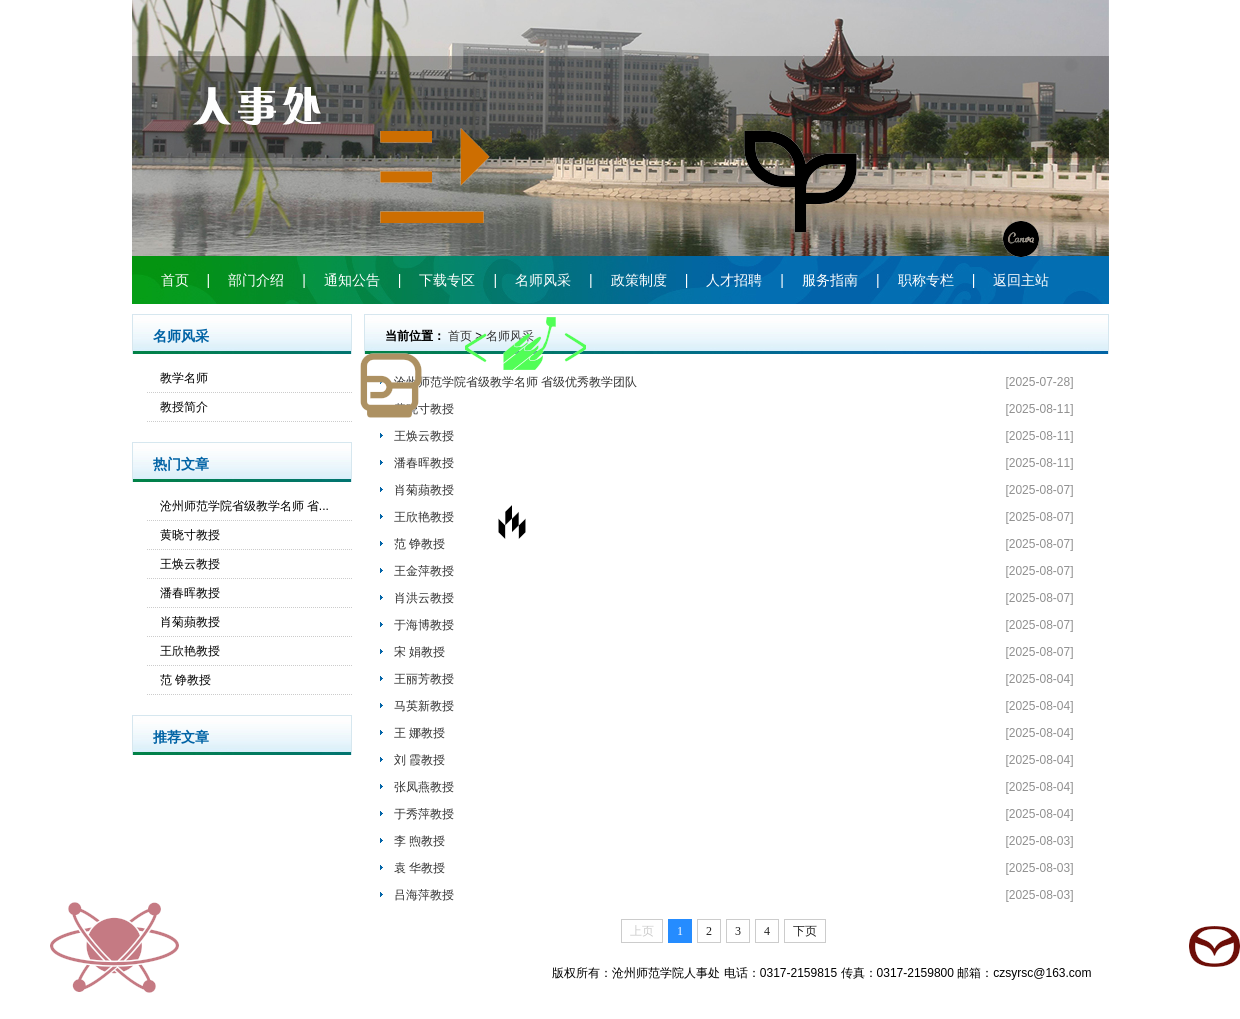 The height and width of the screenshot is (1019, 1240). Describe the element at coordinates (800, 181) in the screenshot. I see `indicates eco-friendly or sustainable option` at that location.